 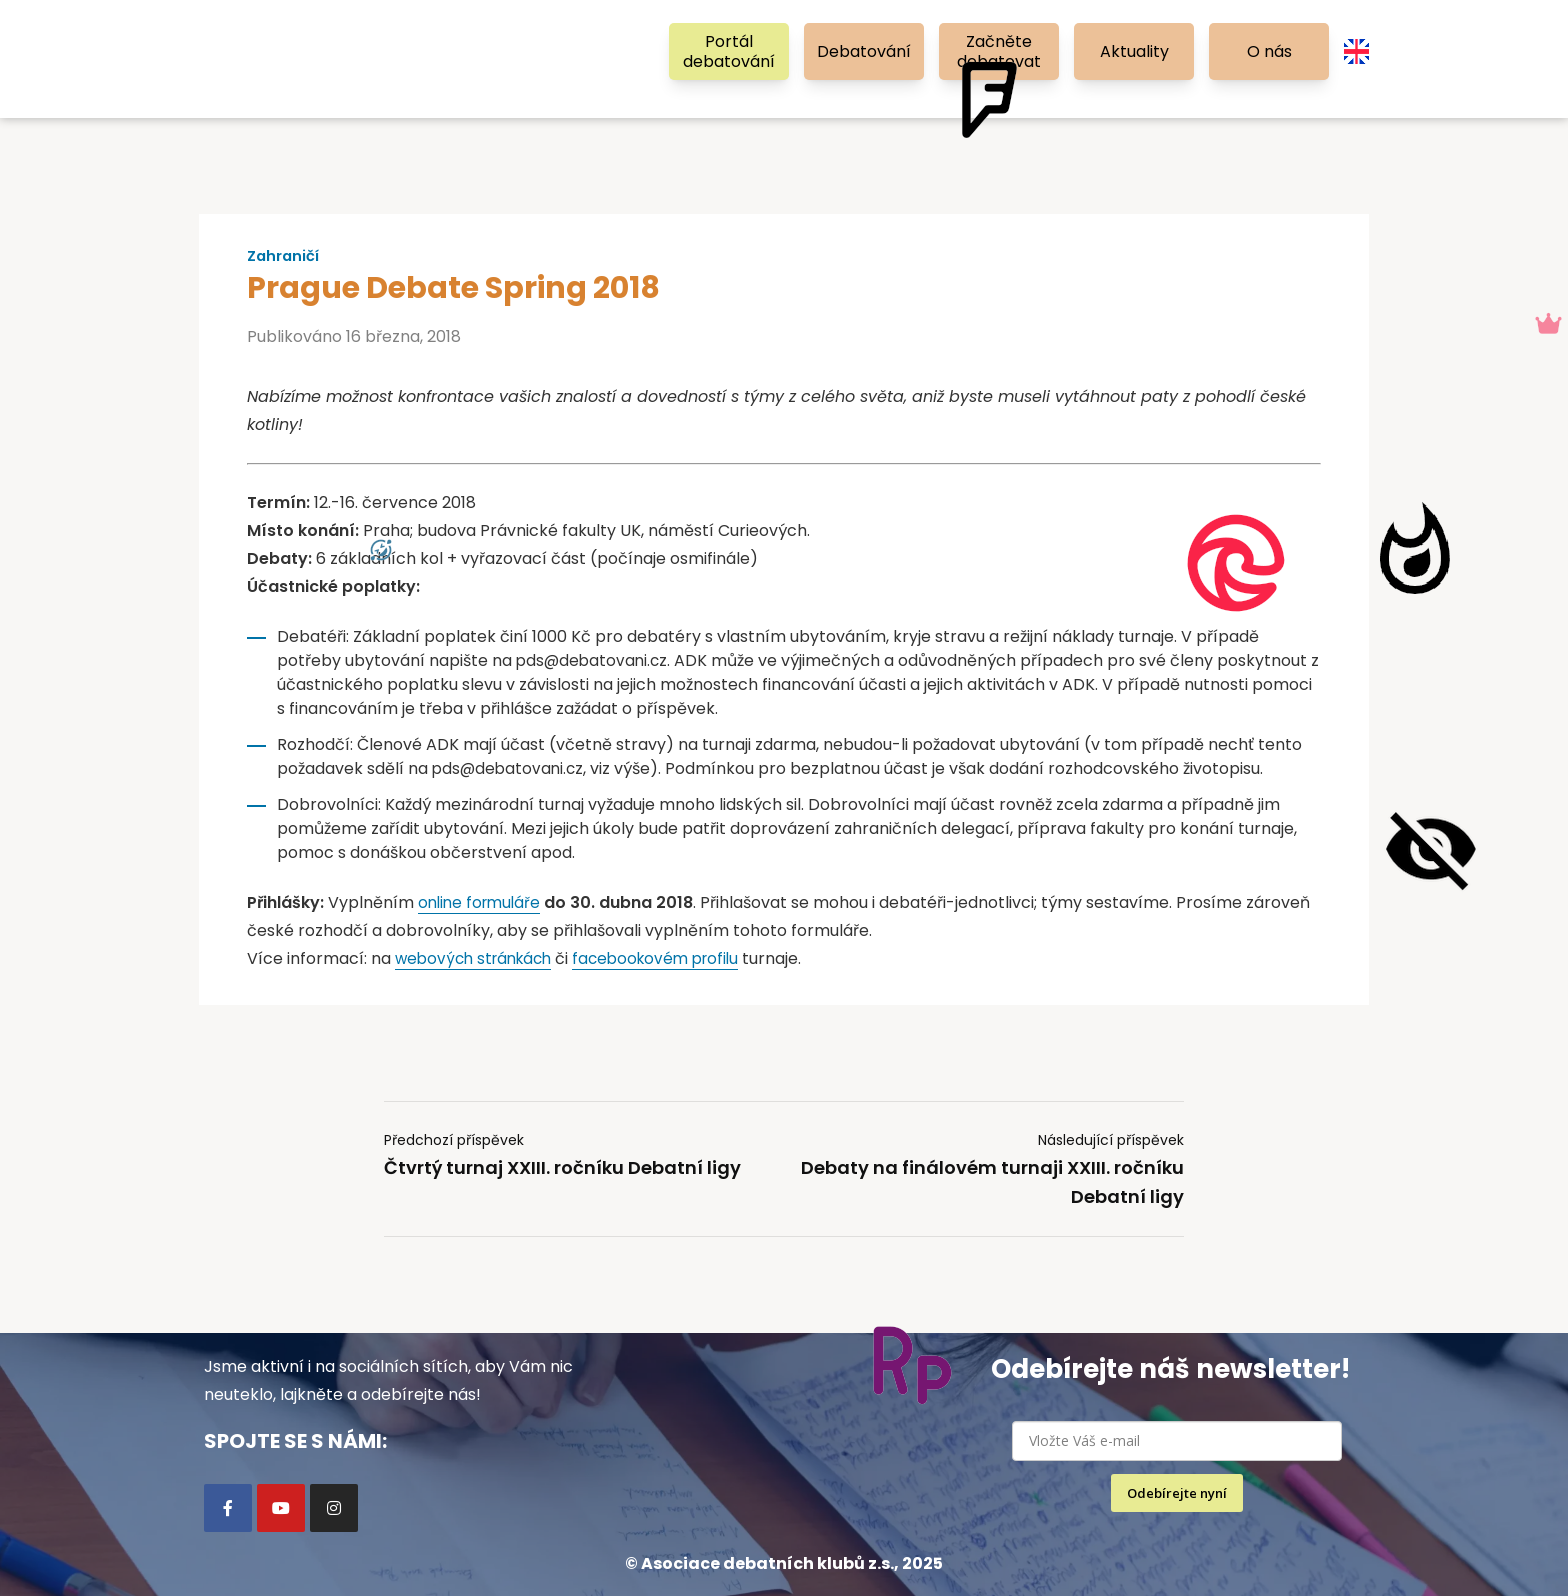 What do you see at coordinates (381, 550) in the screenshot?
I see `react with laughing emoji` at bounding box center [381, 550].